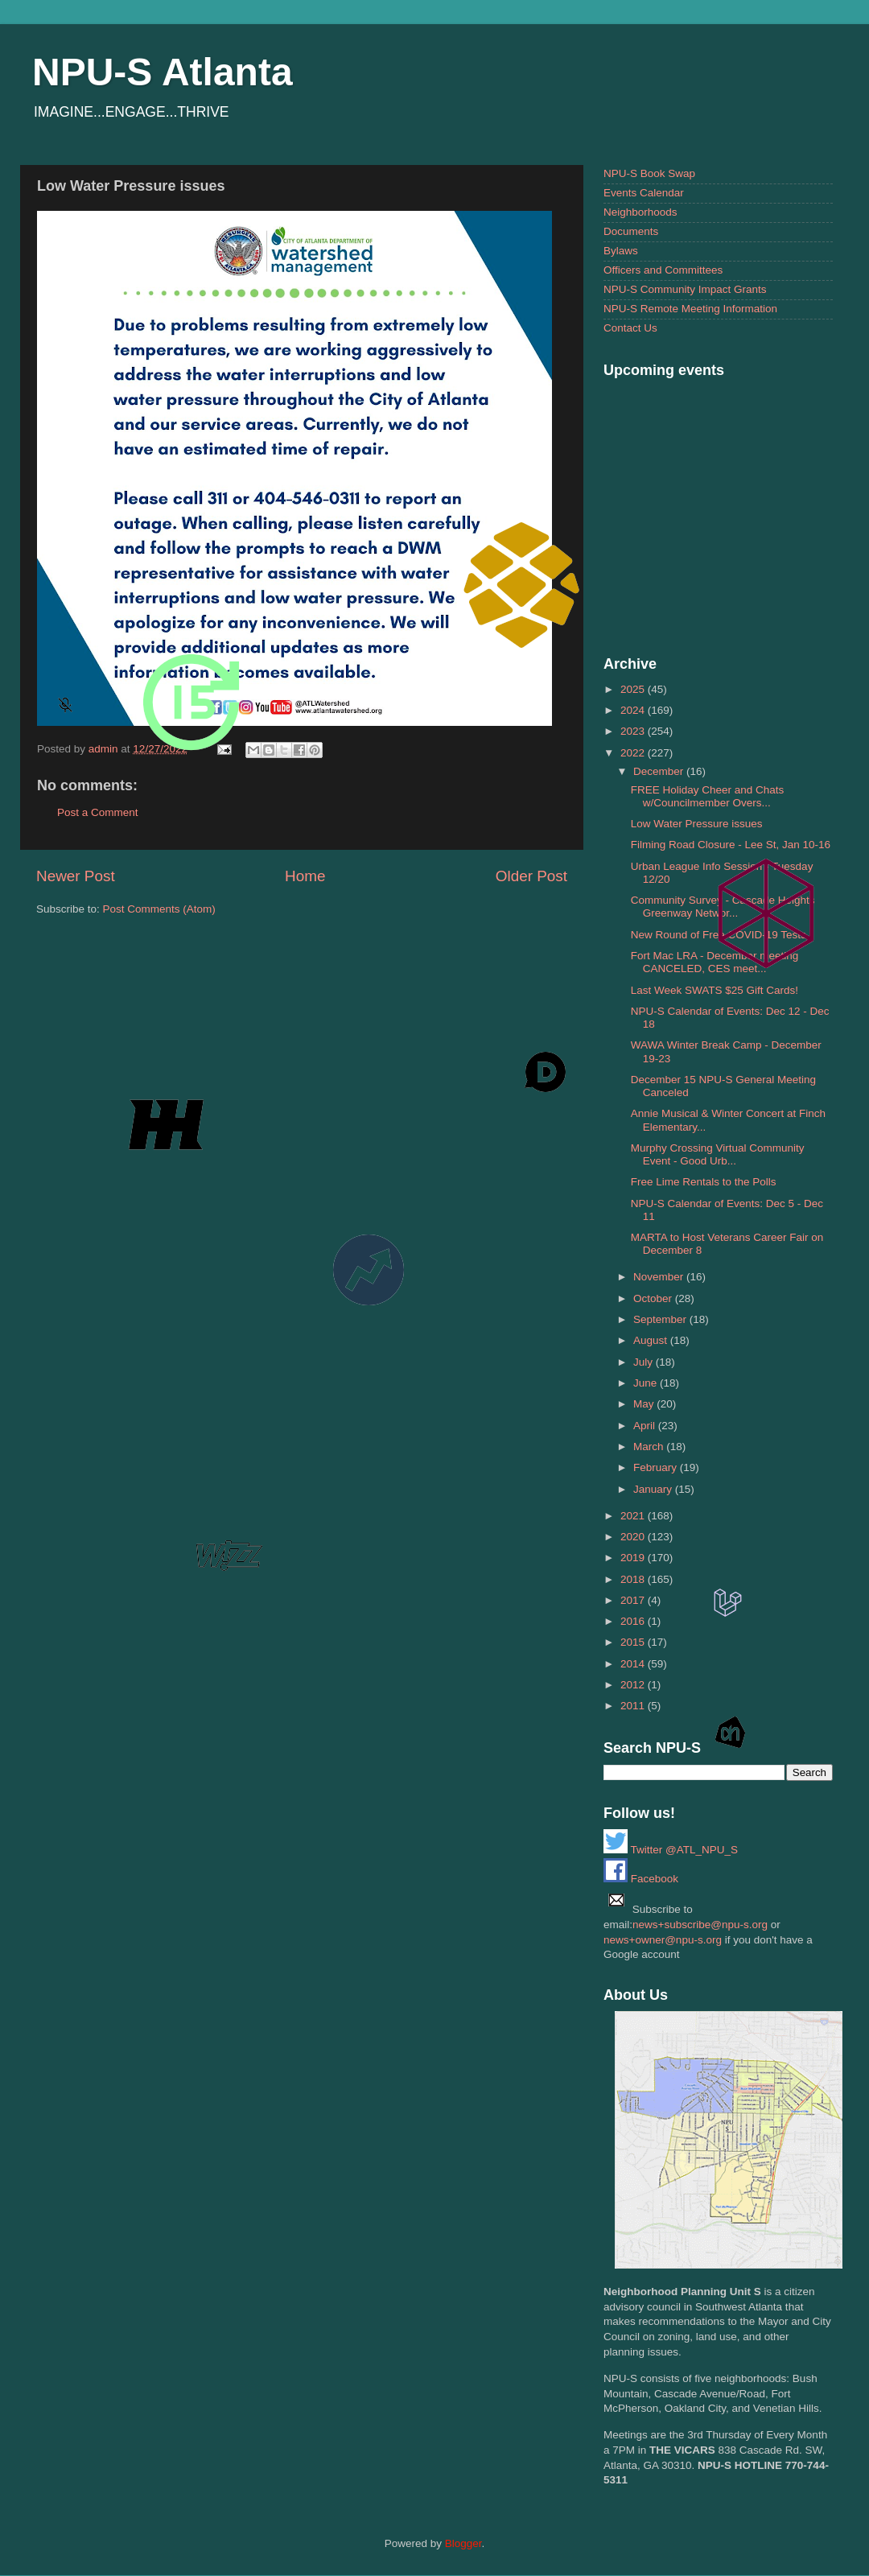 The height and width of the screenshot is (2576, 869). What do you see at coordinates (65, 705) in the screenshot?
I see `mute your microphone` at bounding box center [65, 705].